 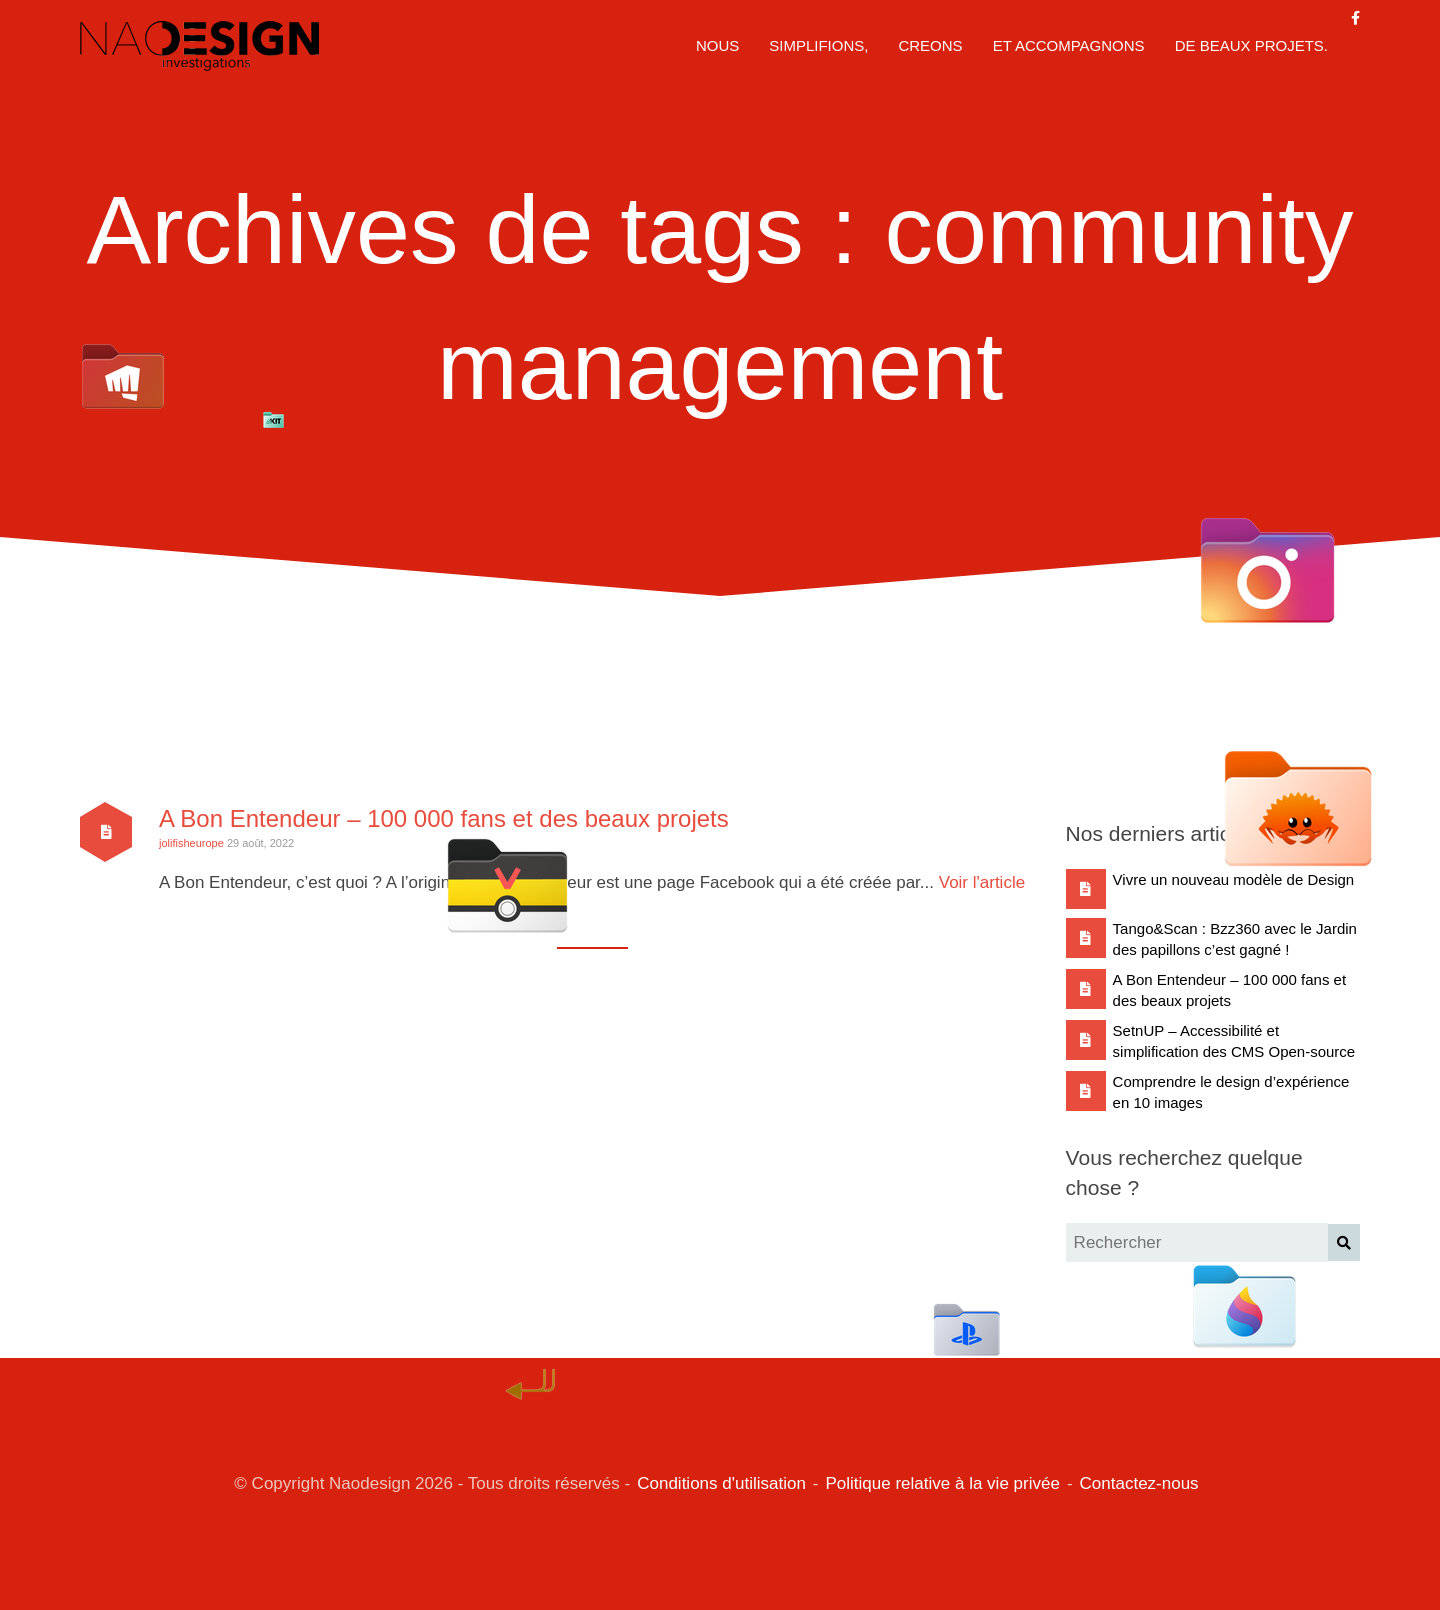 What do you see at coordinates (122, 378) in the screenshot?
I see `open riot games folder` at bounding box center [122, 378].